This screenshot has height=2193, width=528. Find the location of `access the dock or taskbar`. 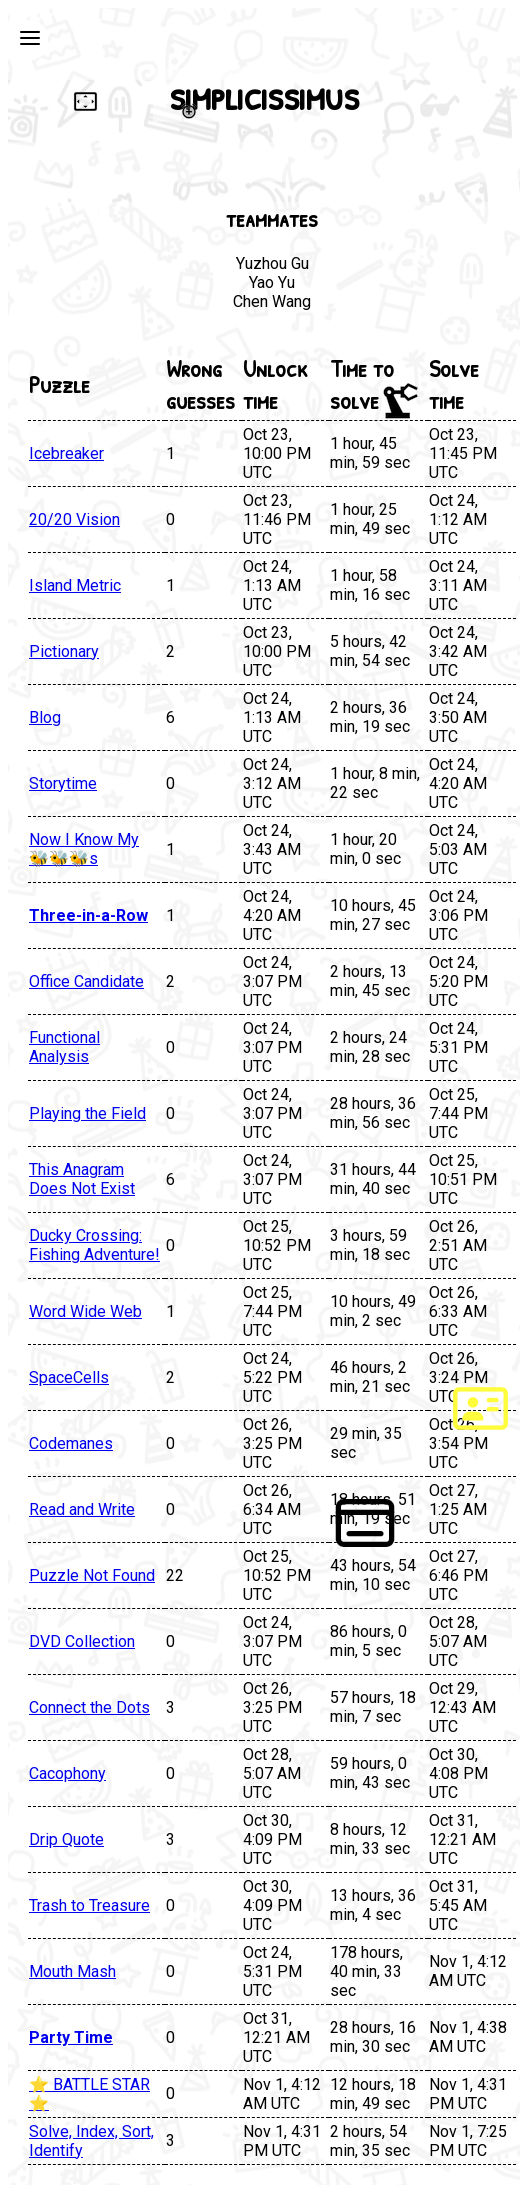

access the dock or taskbar is located at coordinates (365, 1523).